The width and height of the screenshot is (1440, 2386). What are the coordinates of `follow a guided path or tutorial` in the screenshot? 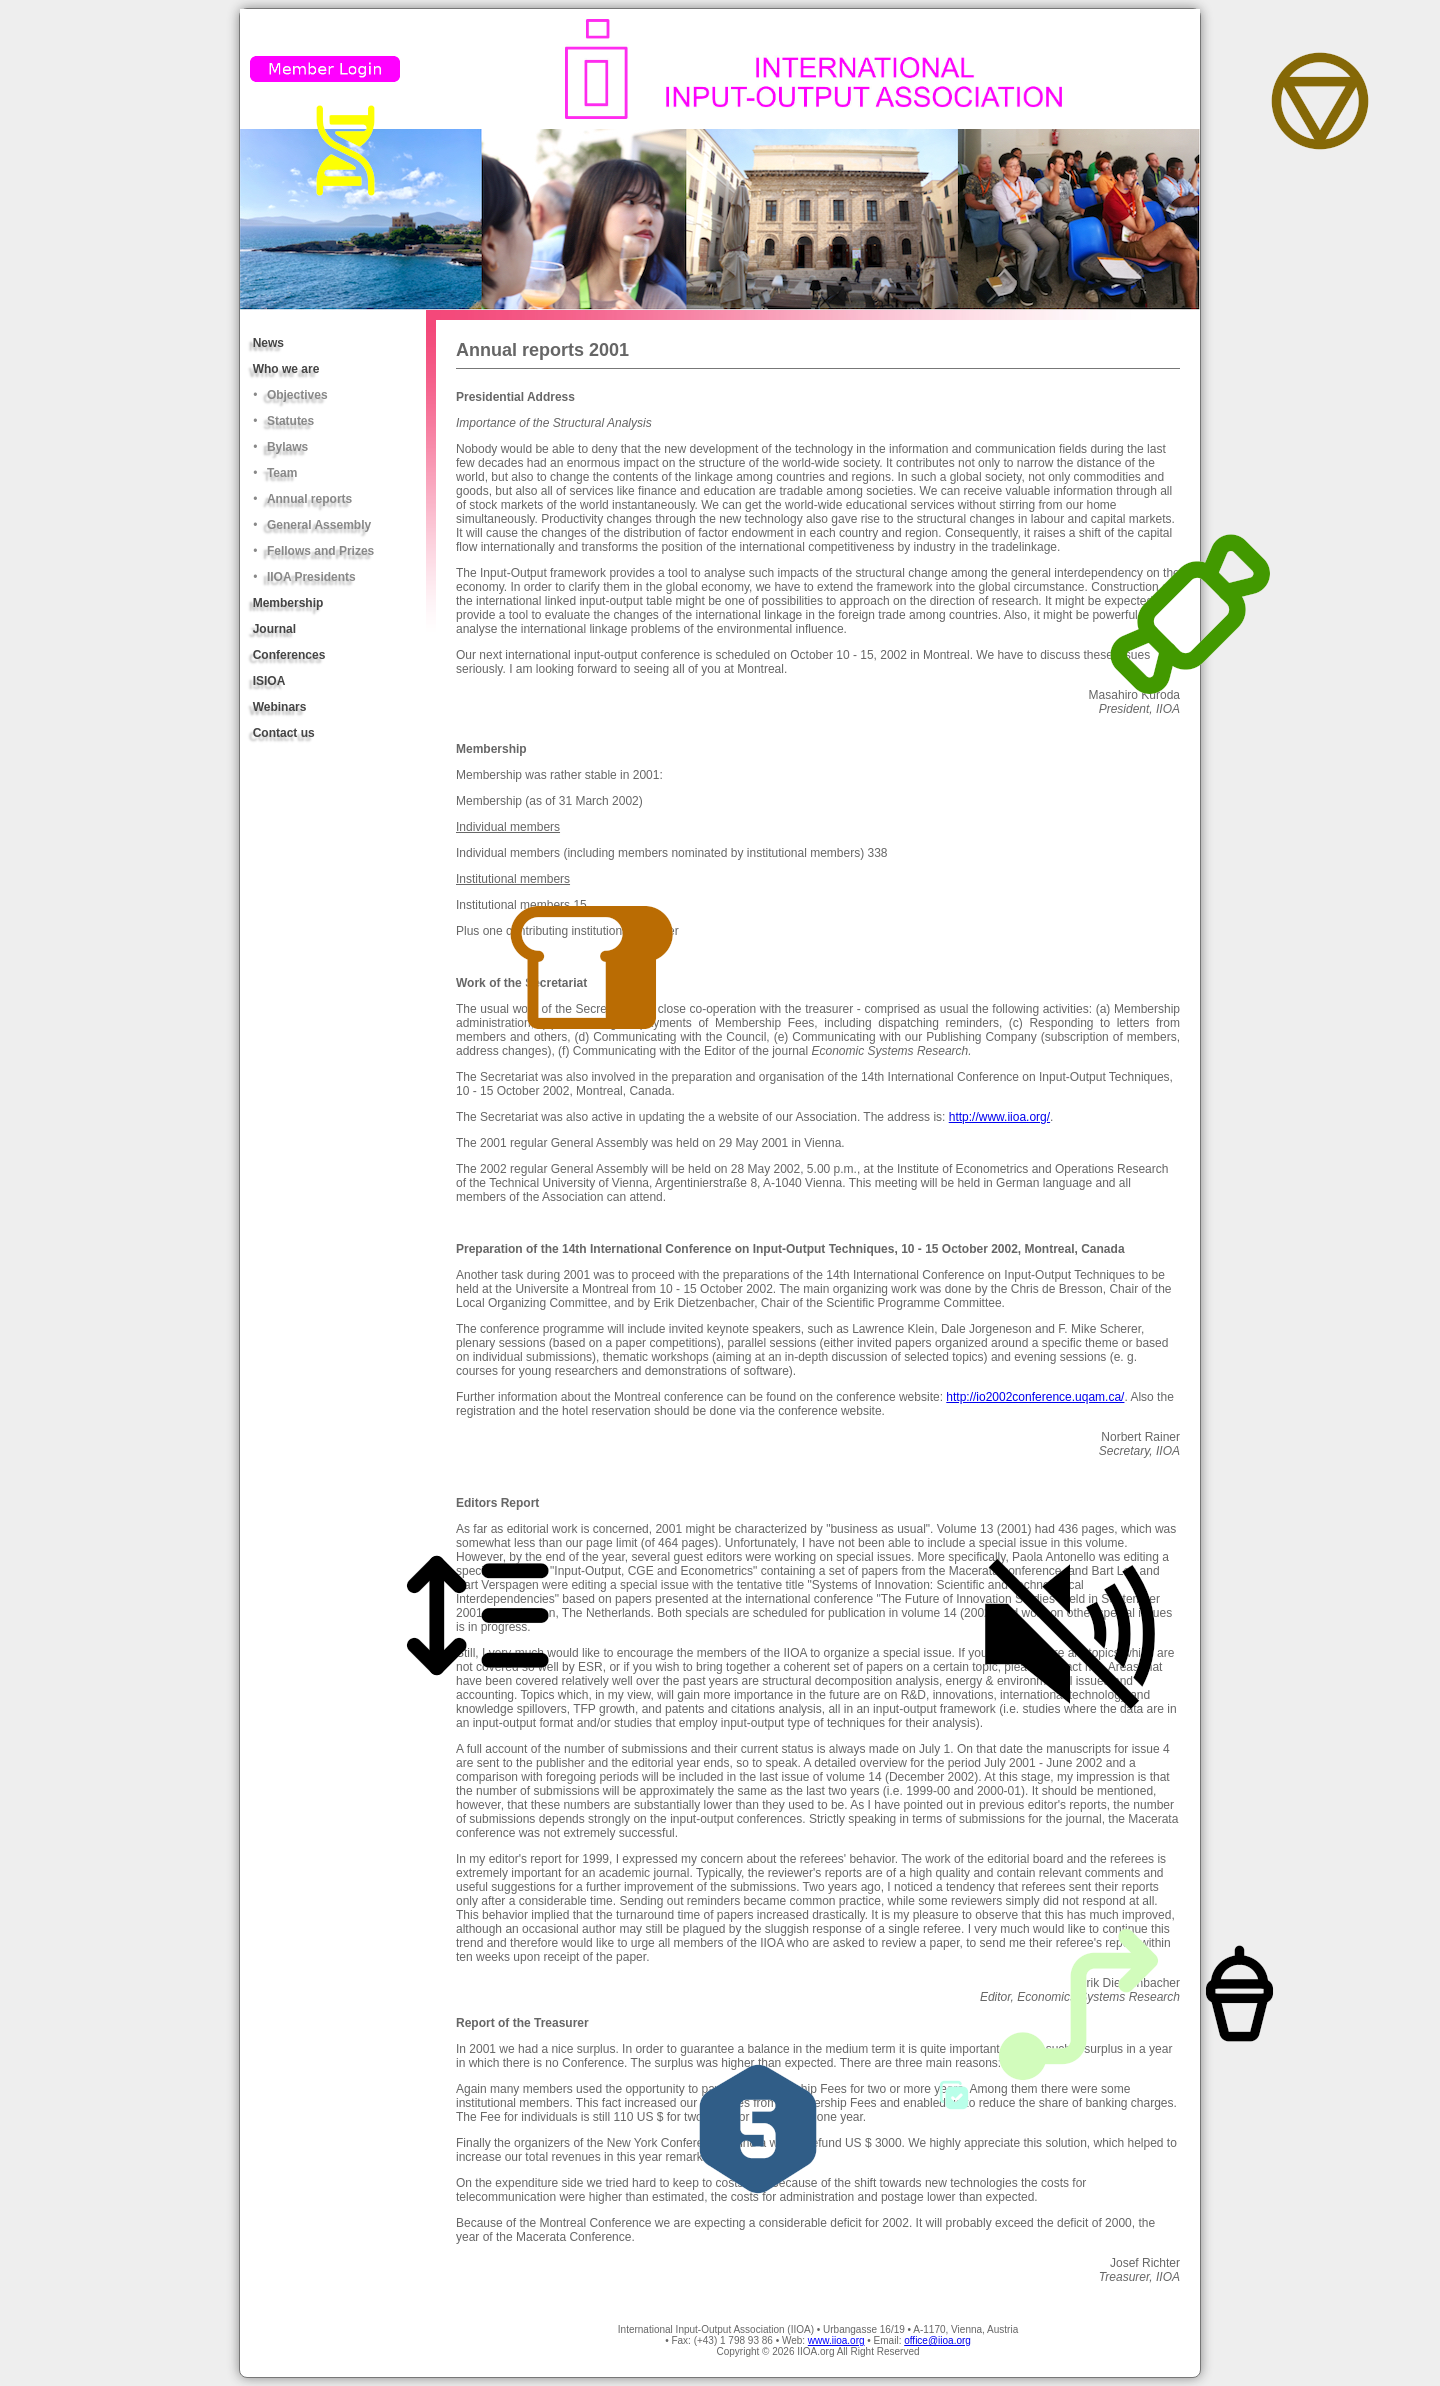 It's located at (1078, 2000).